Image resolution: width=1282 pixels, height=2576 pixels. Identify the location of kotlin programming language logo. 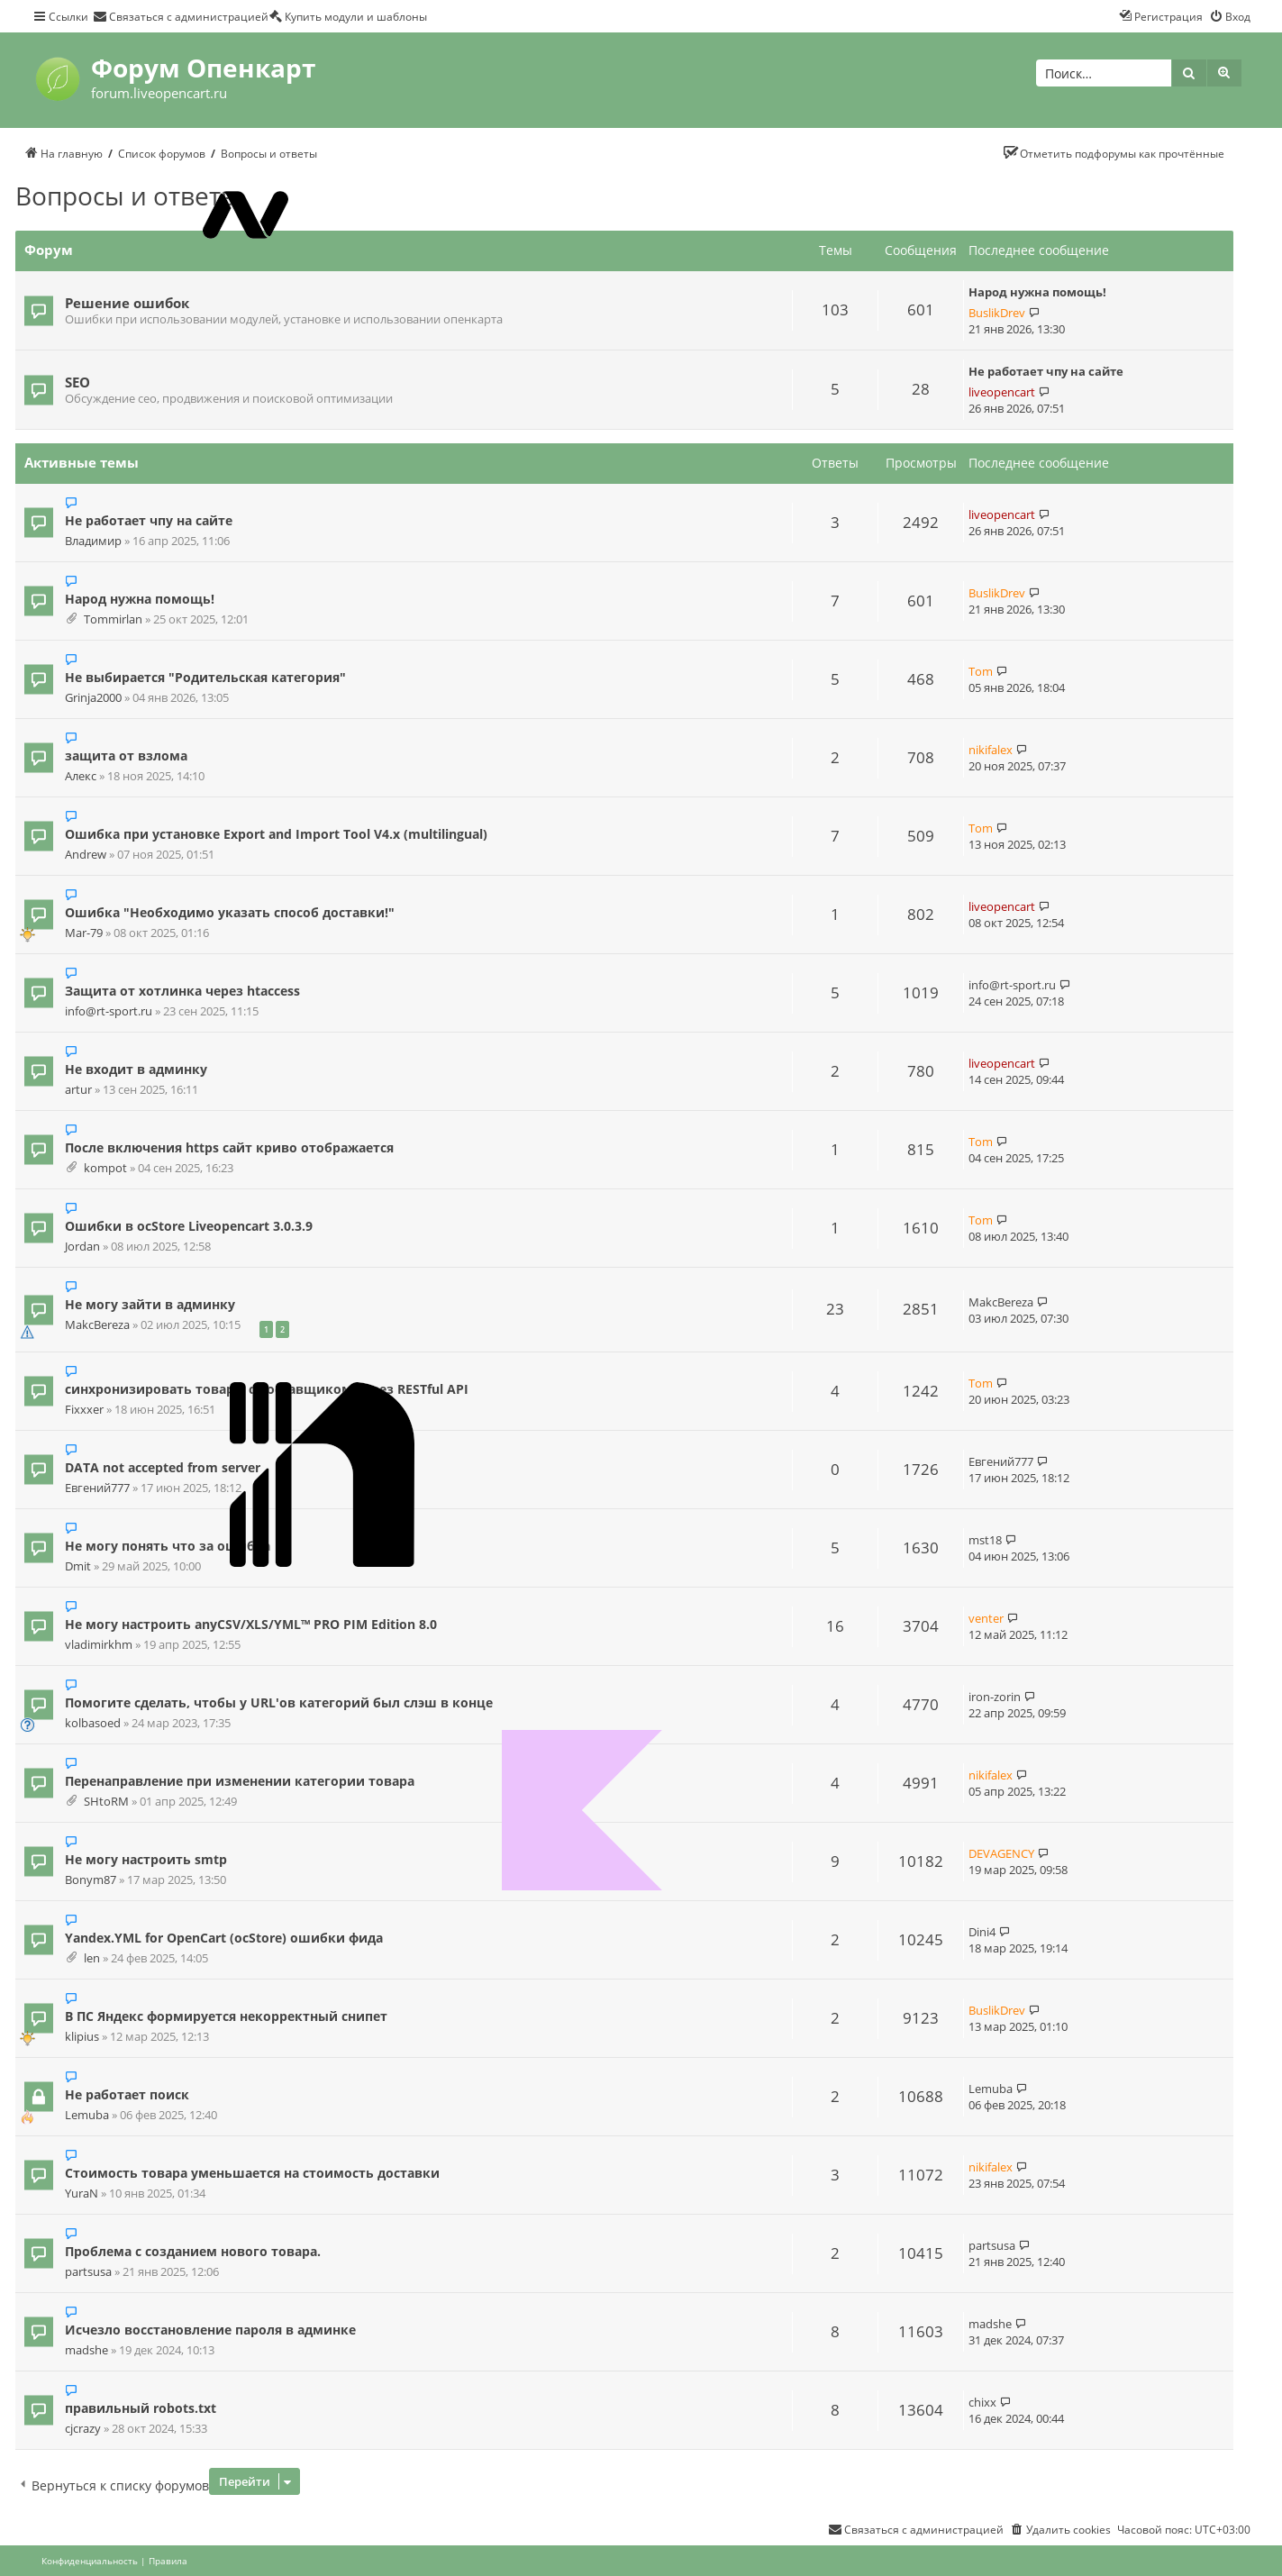
(582, 1810).